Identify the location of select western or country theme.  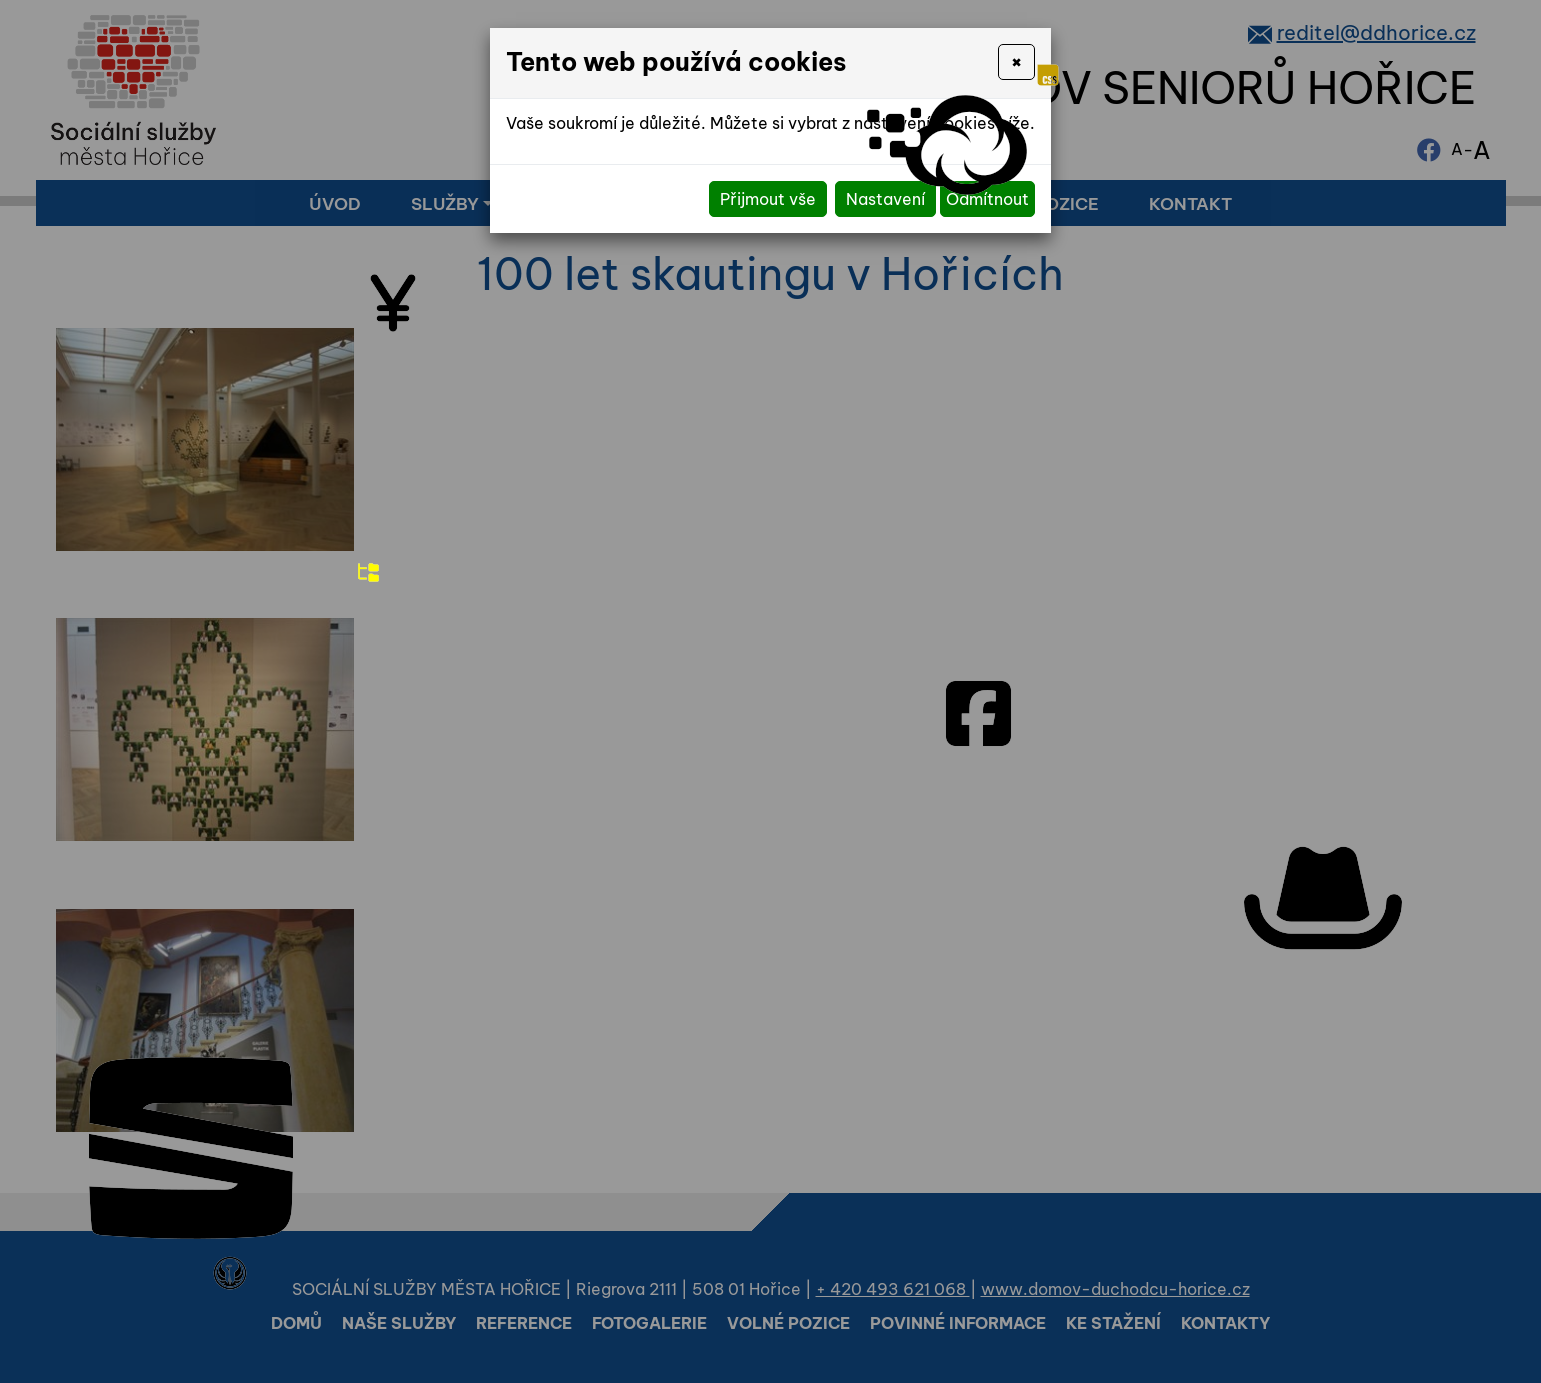
(1323, 902).